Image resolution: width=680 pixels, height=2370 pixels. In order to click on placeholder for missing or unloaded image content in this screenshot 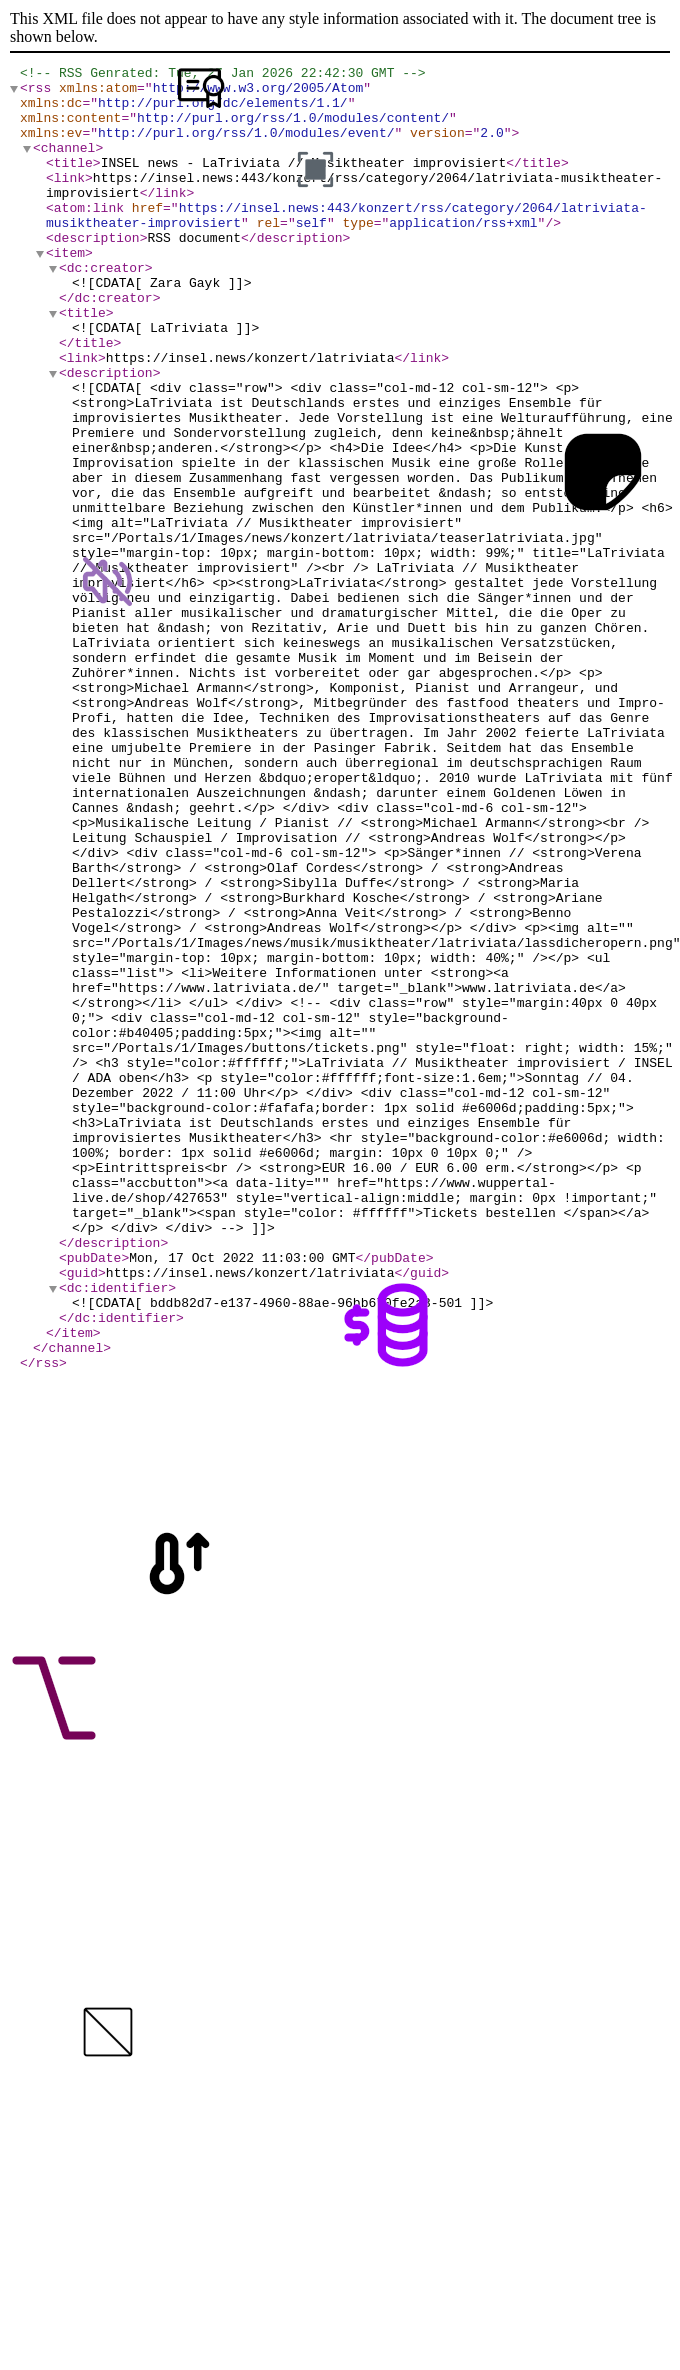, I will do `click(108, 2032)`.